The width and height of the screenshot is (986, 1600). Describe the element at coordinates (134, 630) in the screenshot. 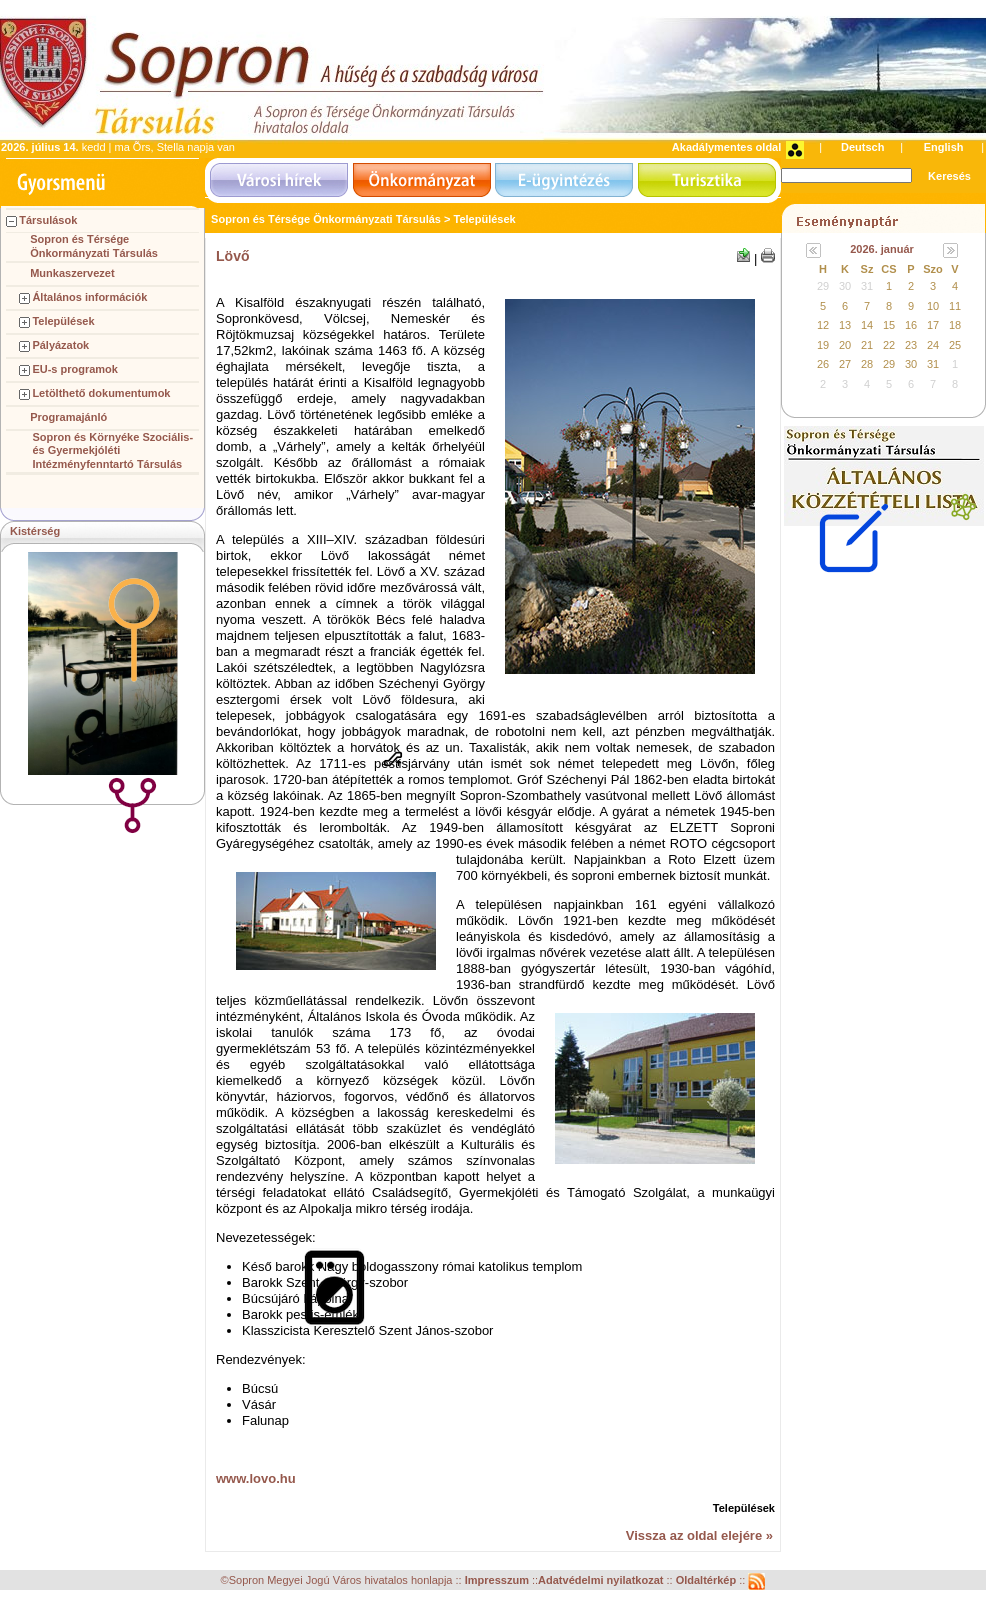

I see `mark a location on the map` at that location.